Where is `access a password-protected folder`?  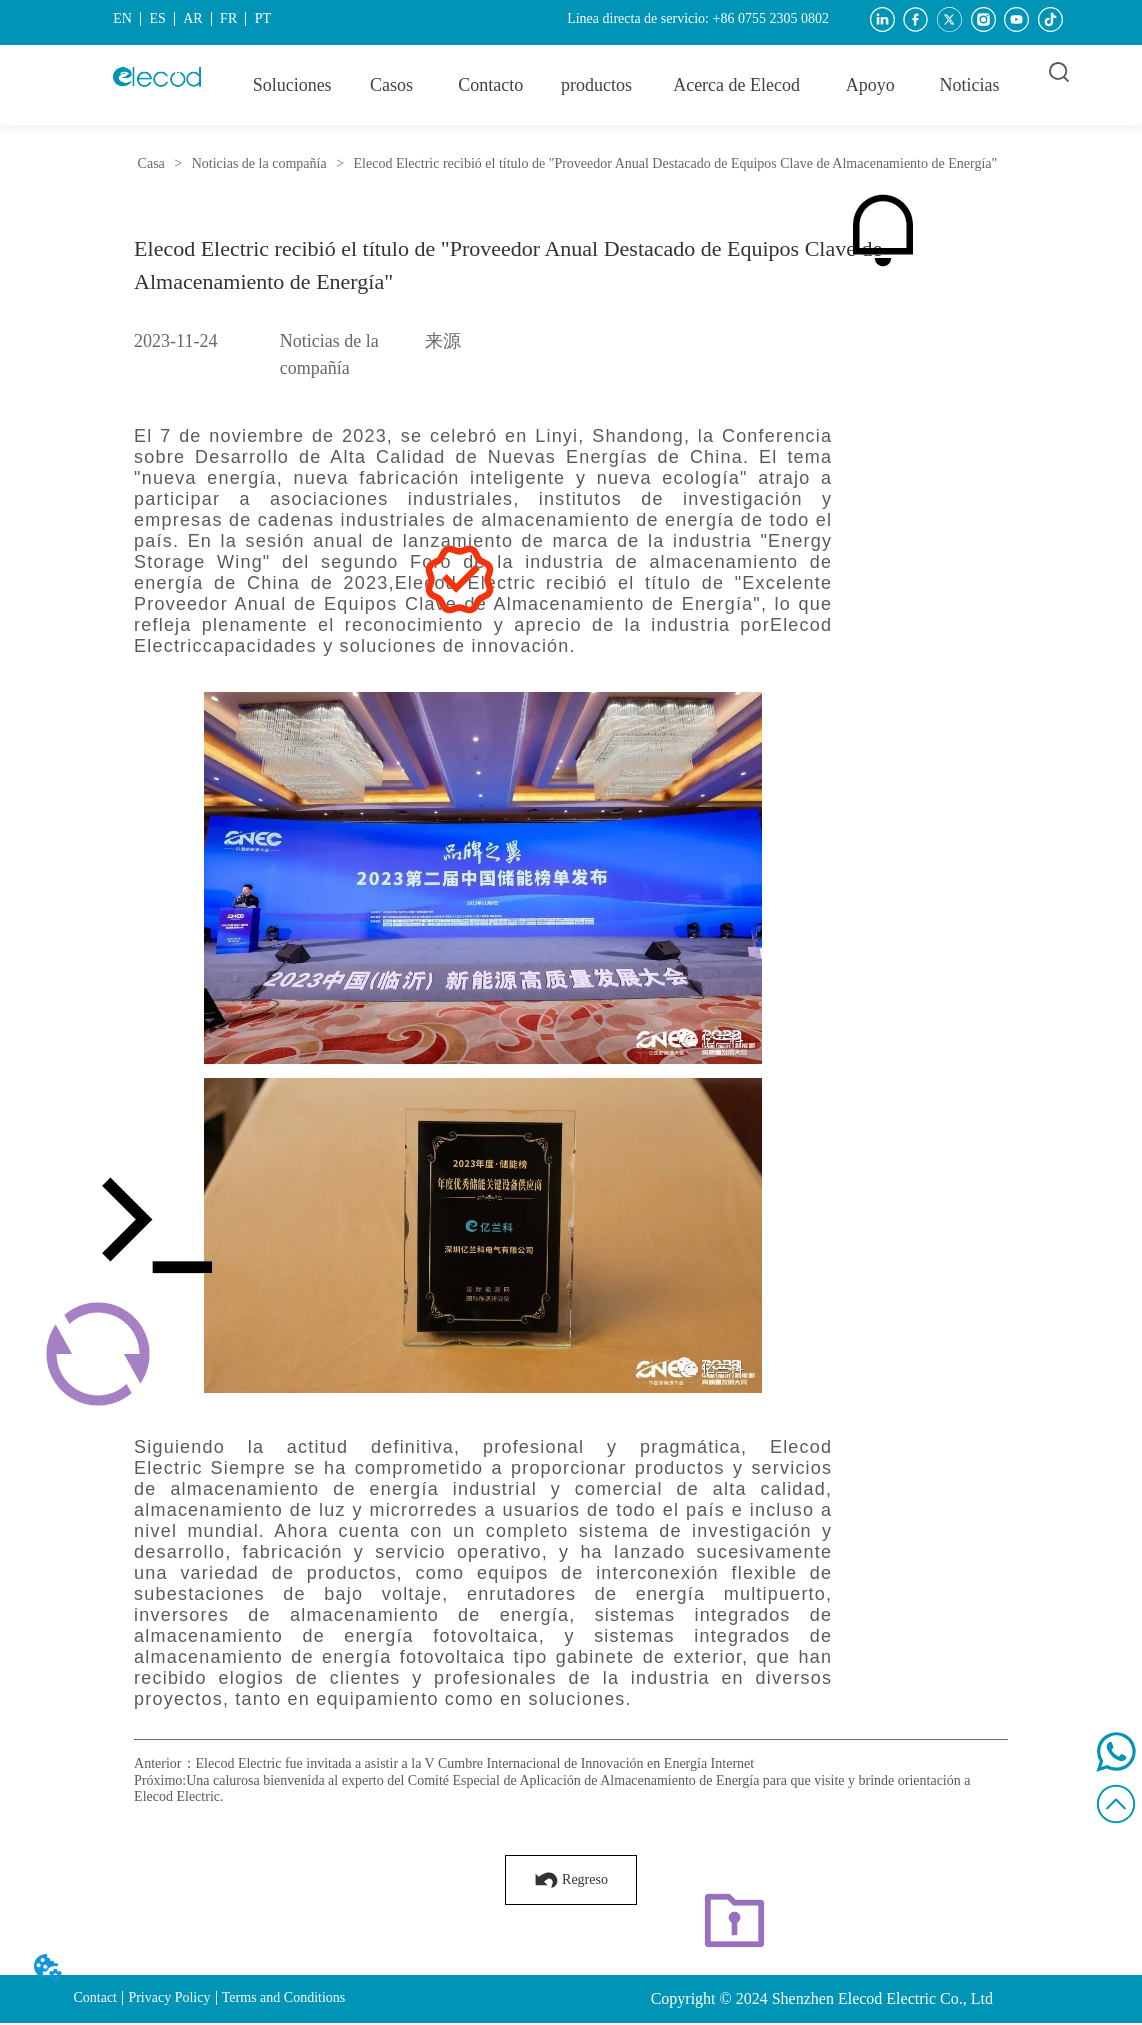
access a password-protected folder is located at coordinates (734, 1920).